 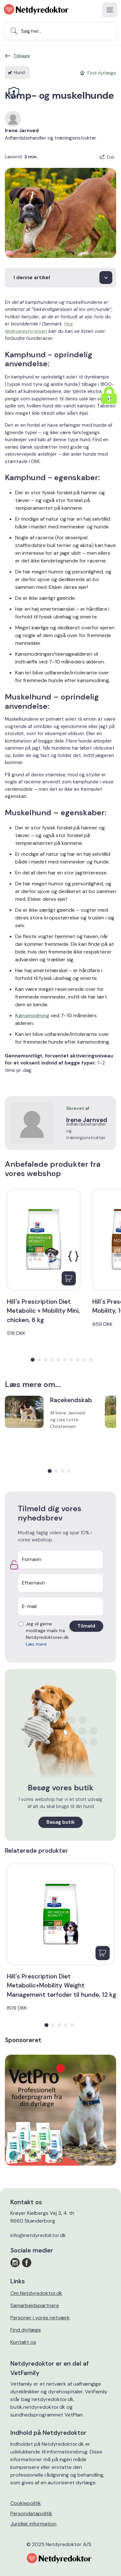 I want to click on run all tests with code coverage, so click(x=68, y=236).